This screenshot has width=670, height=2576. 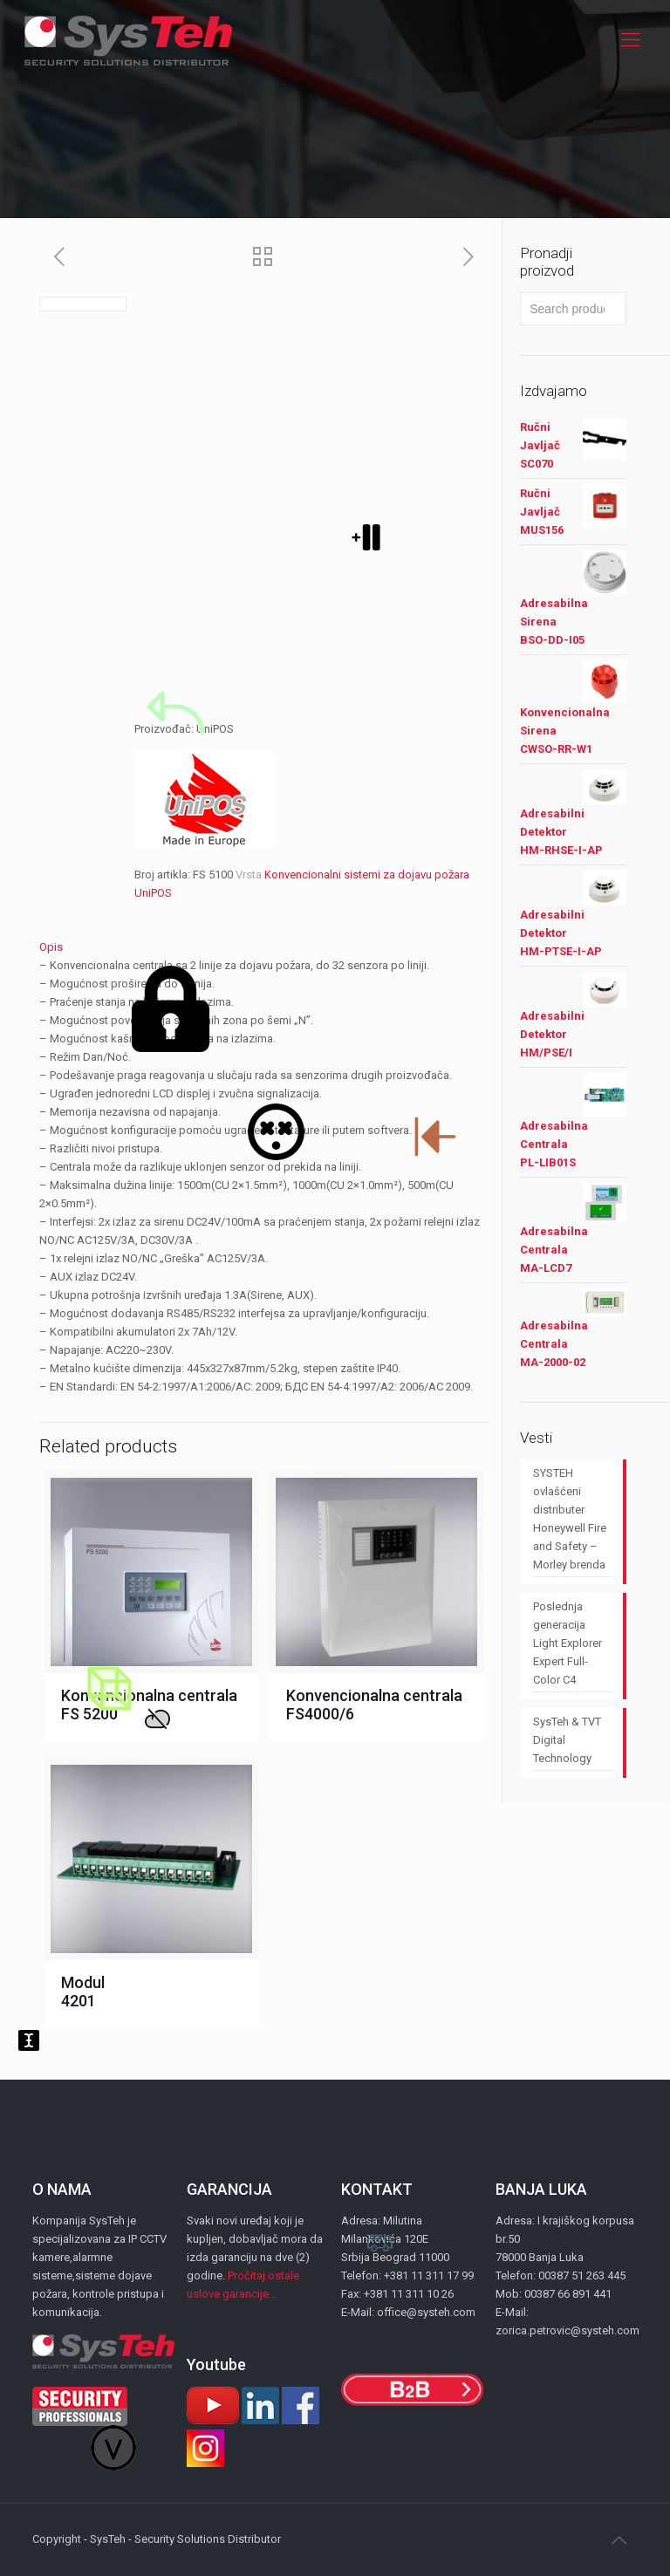 What do you see at coordinates (29, 2040) in the screenshot?
I see `text input field cursor indicator` at bounding box center [29, 2040].